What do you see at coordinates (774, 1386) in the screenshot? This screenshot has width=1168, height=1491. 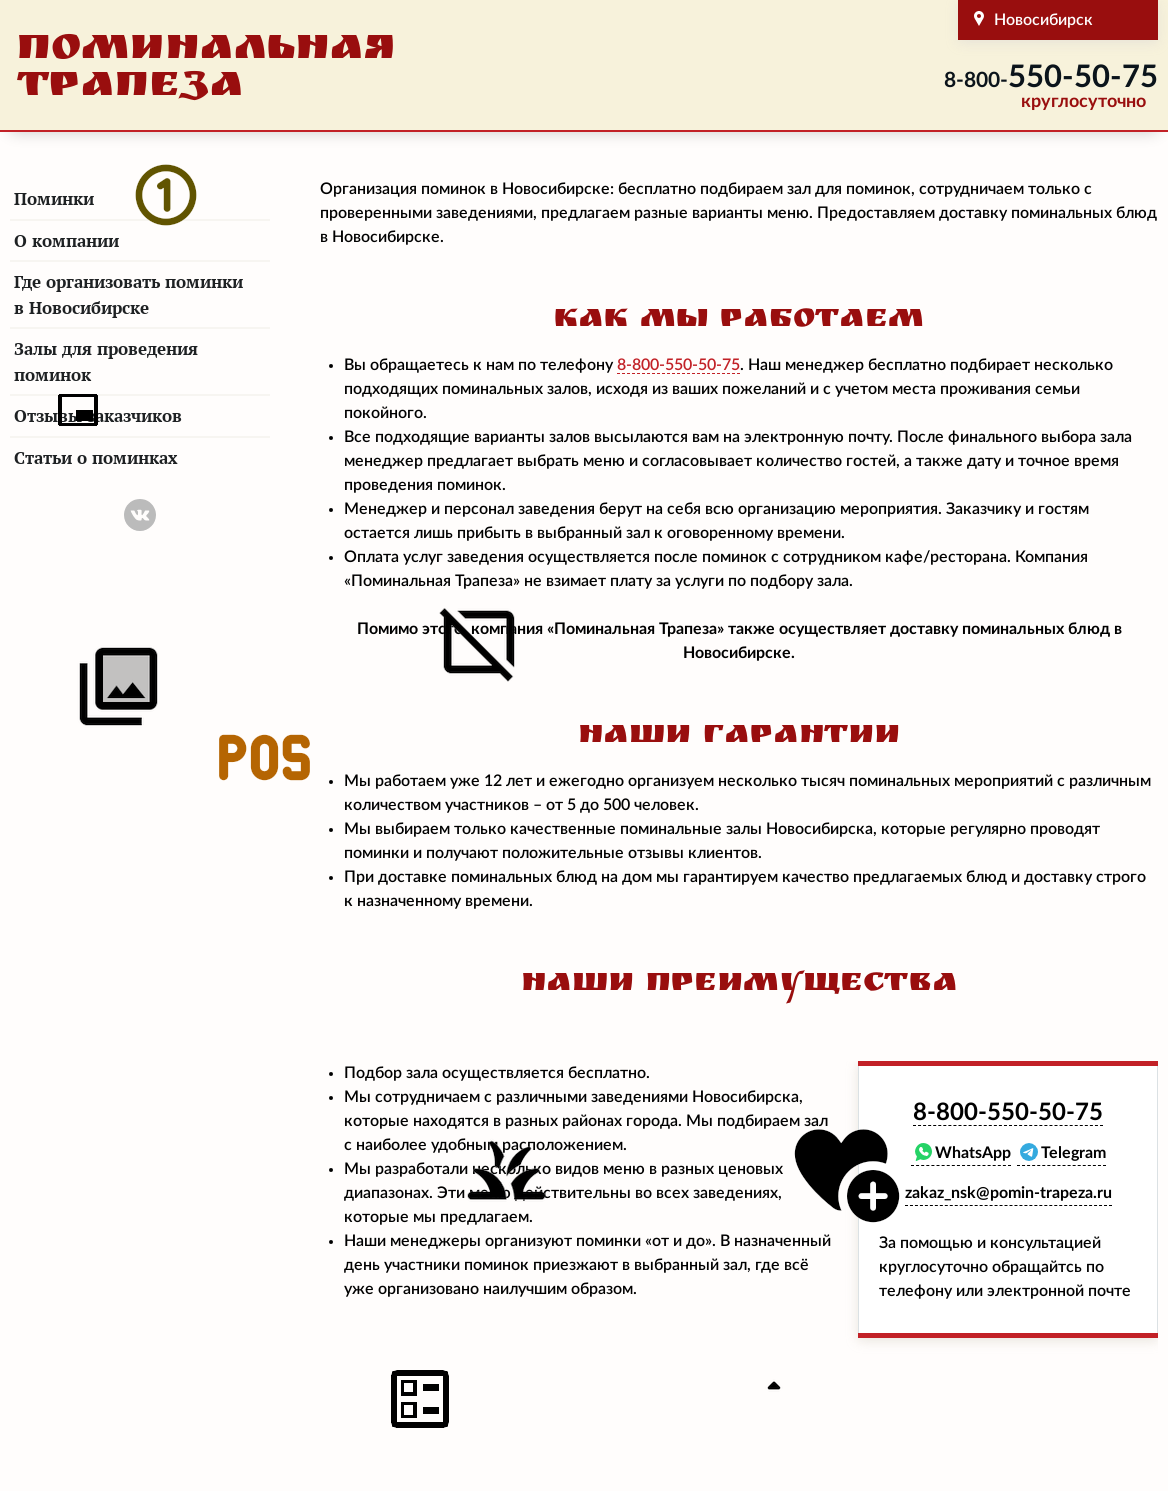 I see `expand content or reveal hidden options` at bounding box center [774, 1386].